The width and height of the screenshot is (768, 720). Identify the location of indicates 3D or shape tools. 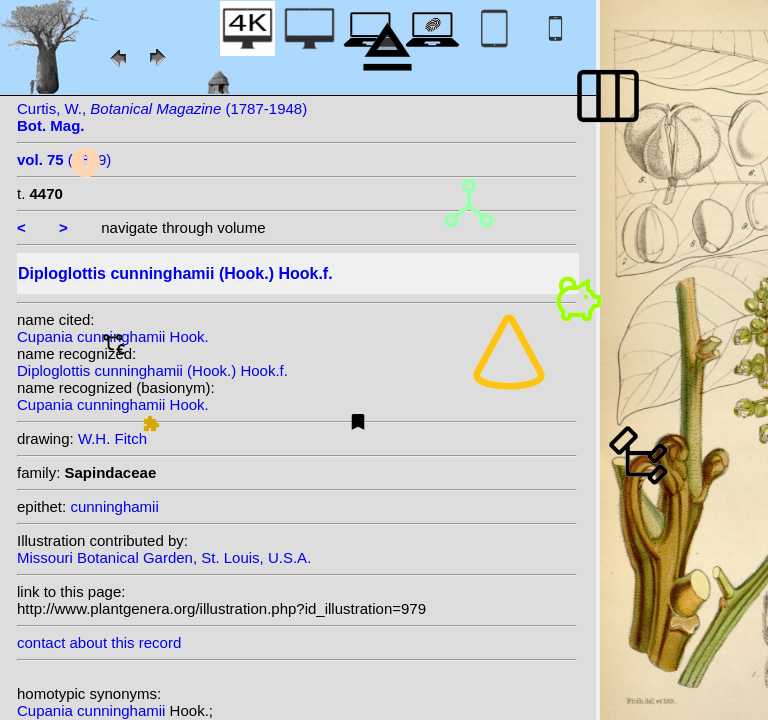
(509, 354).